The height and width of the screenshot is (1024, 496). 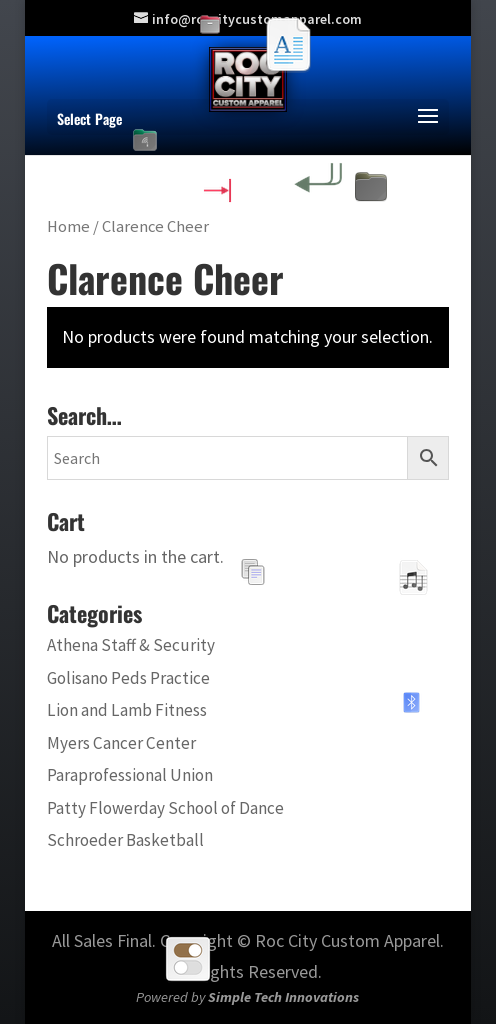 What do you see at coordinates (411, 702) in the screenshot?
I see `indicates bluetooth is currently enabled and active` at bounding box center [411, 702].